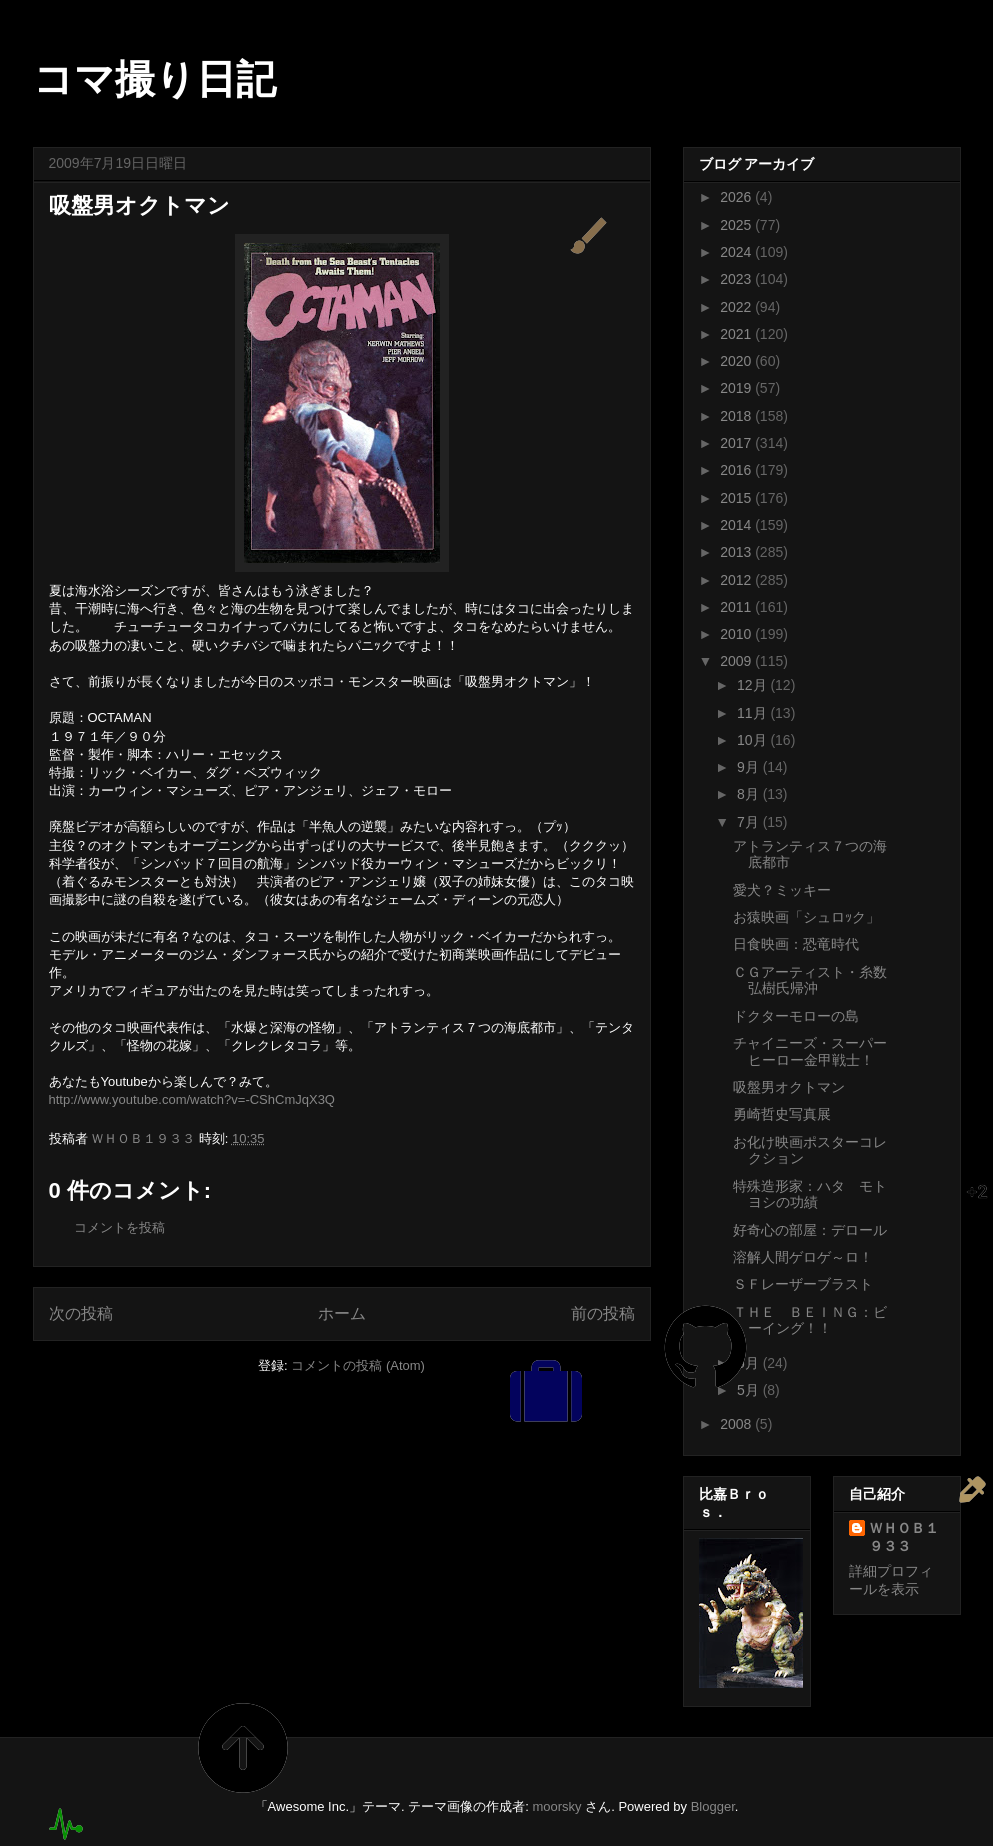 This screenshot has height=1846, width=993. I want to click on access travel or trip planning features, so click(546, 1389).